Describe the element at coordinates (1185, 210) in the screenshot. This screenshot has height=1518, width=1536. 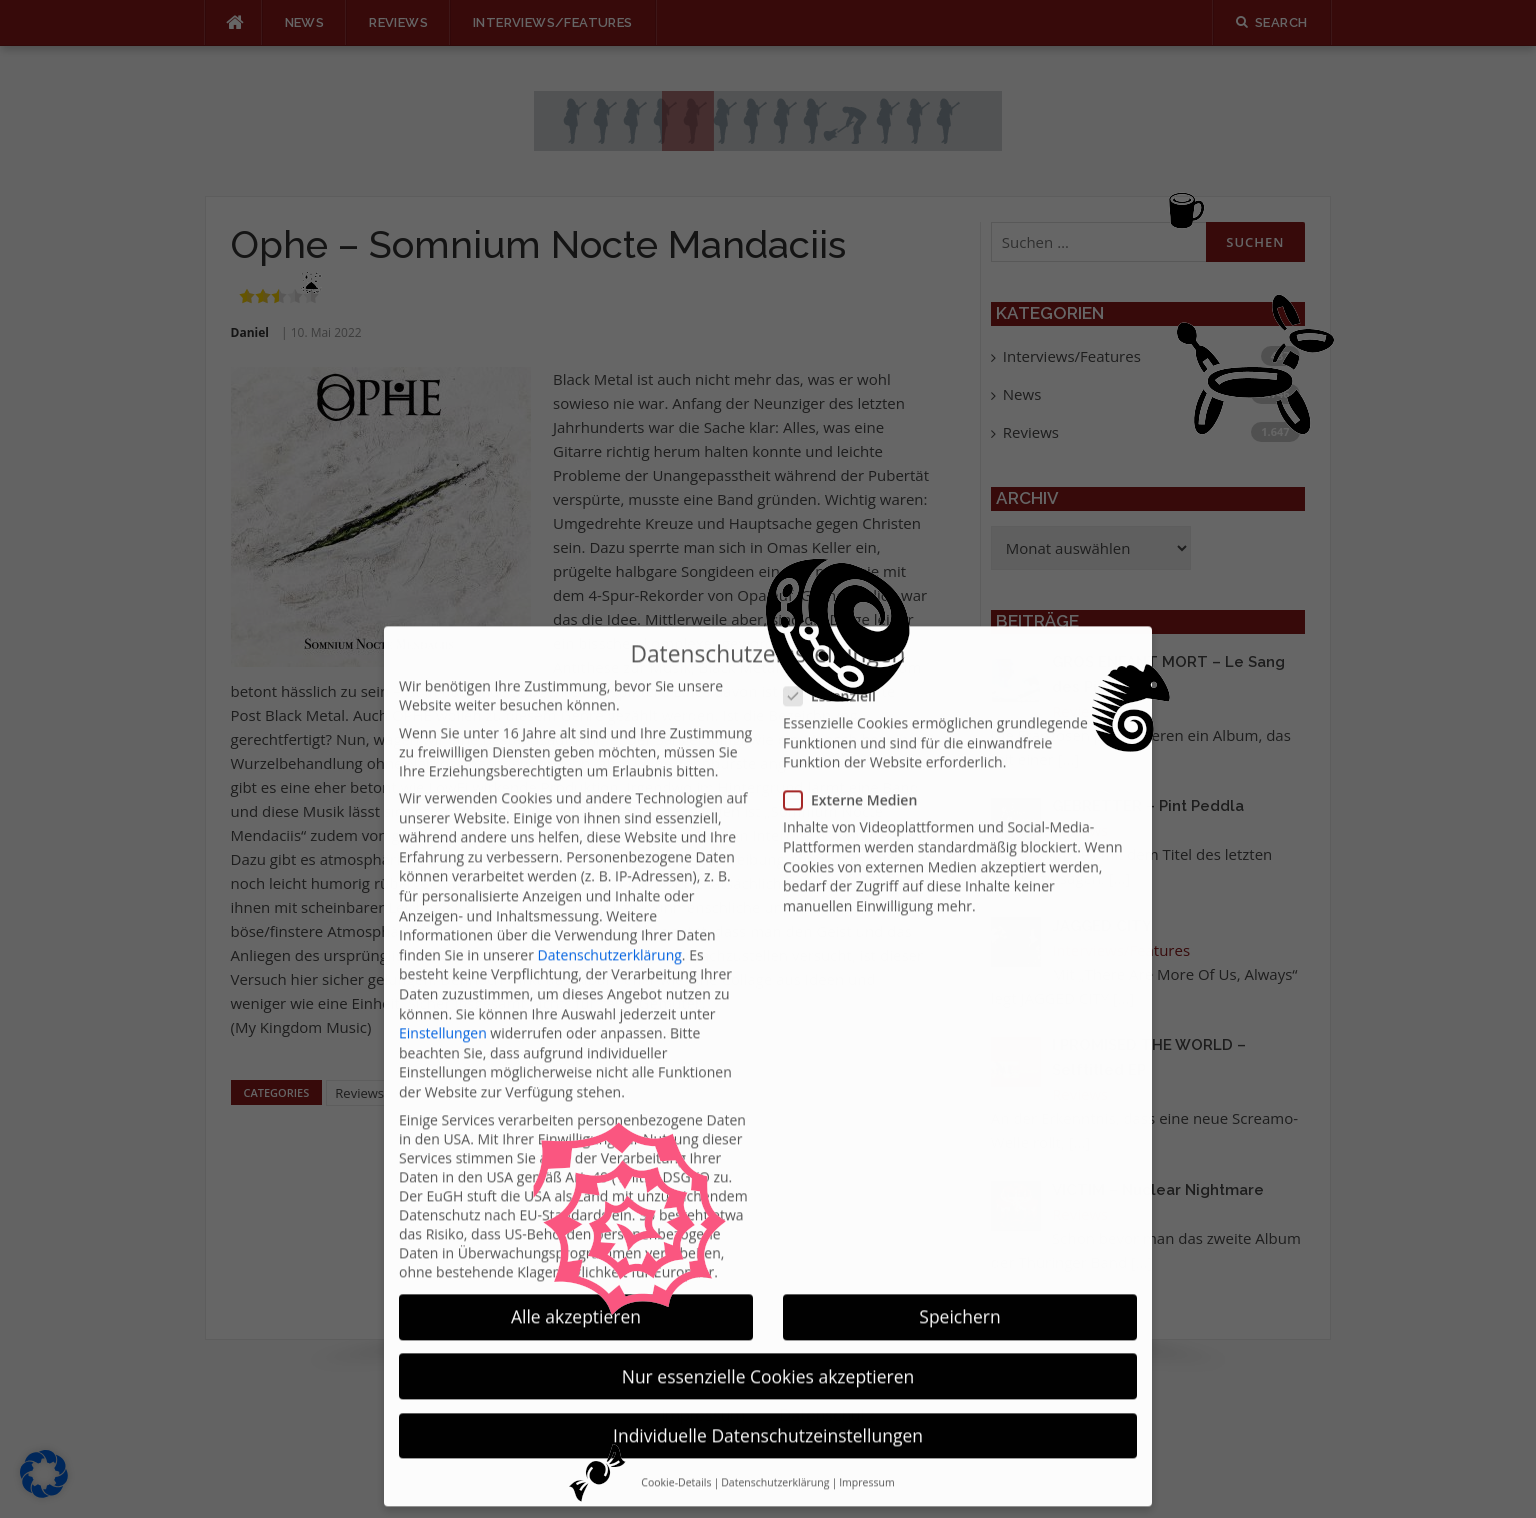
I see `access a café or coffee shop feature` at that location.